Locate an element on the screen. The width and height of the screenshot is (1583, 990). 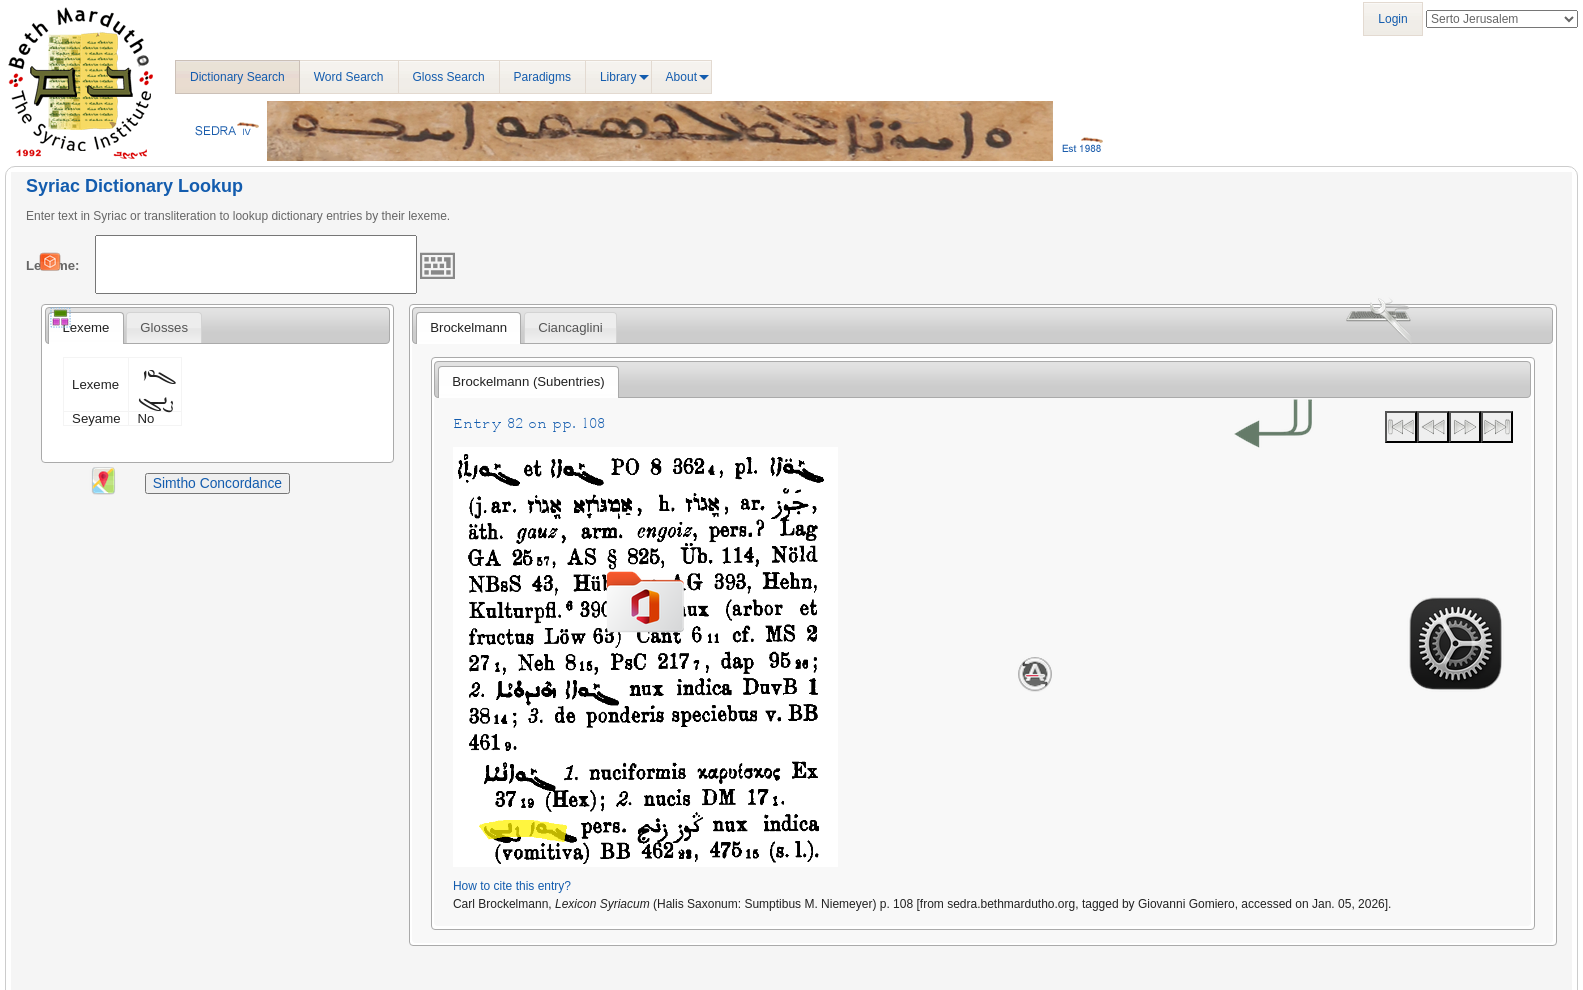
select all items in the current view is located at coordinates (60, 317).